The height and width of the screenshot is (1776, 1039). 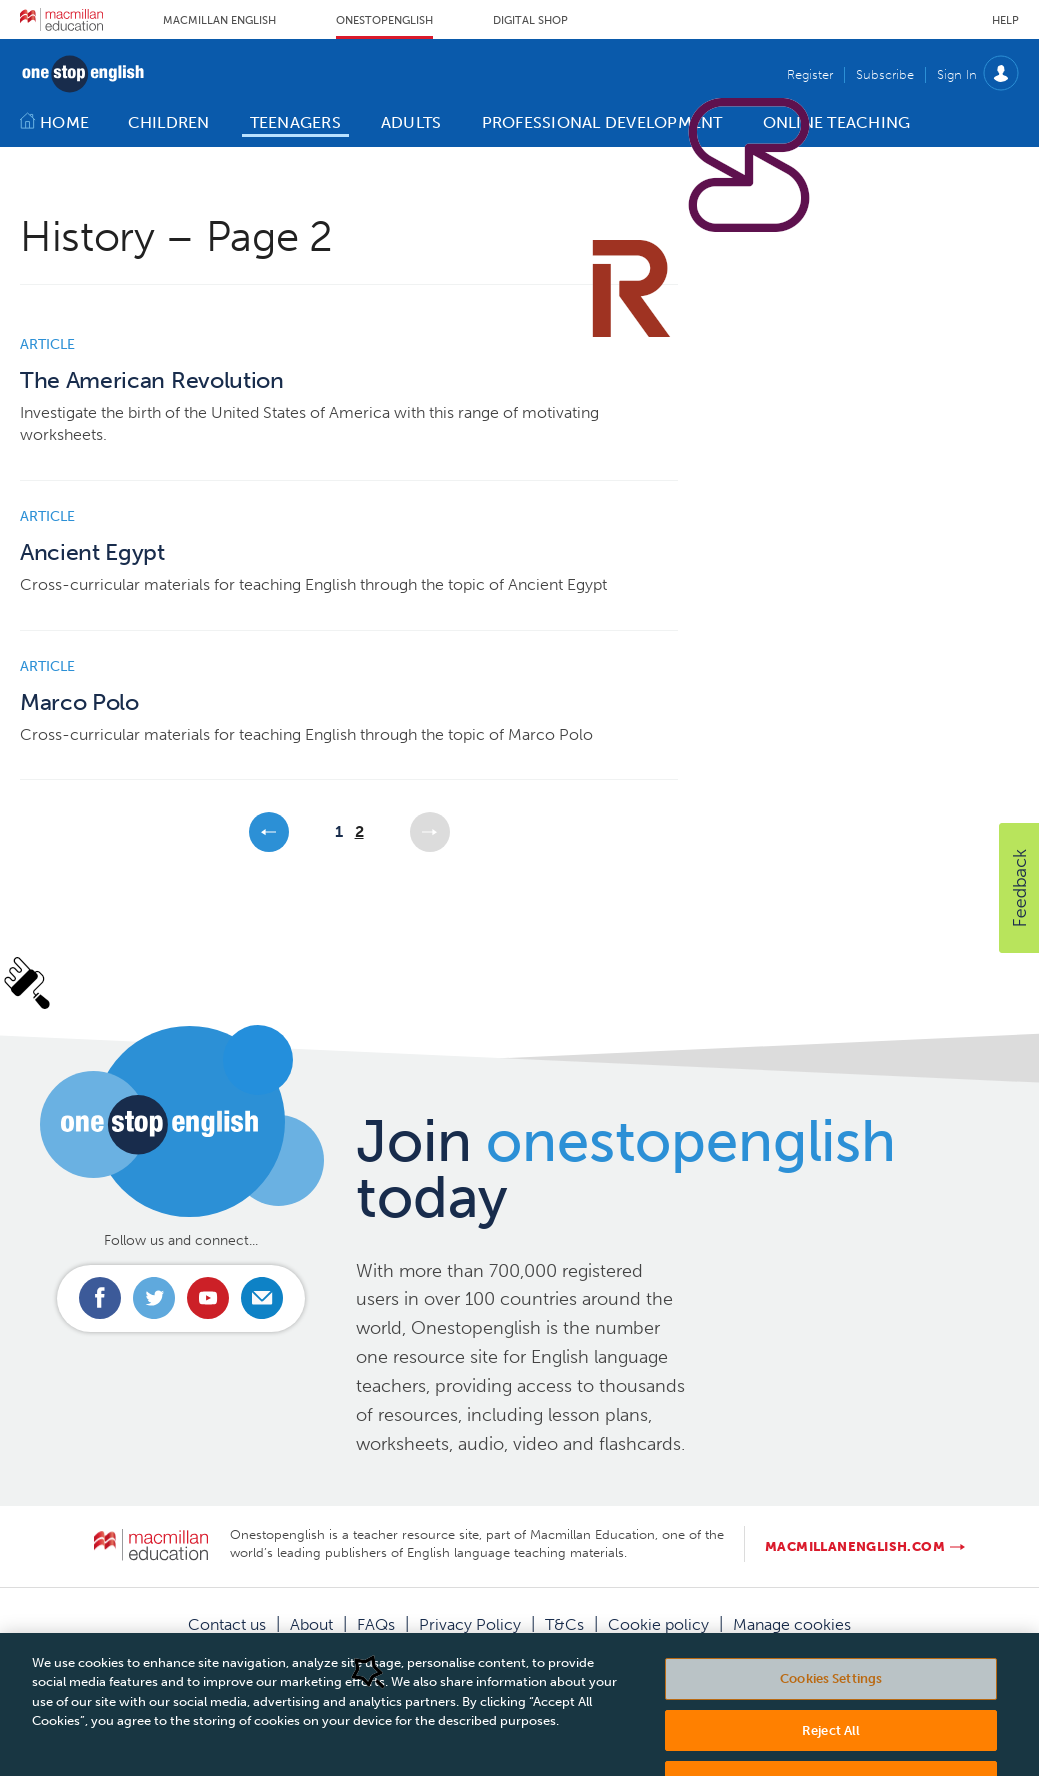 What do you see at coordinates (749, 165) in the screenshot?
I see `open Session messaging app` at bounding box center [749, 165].